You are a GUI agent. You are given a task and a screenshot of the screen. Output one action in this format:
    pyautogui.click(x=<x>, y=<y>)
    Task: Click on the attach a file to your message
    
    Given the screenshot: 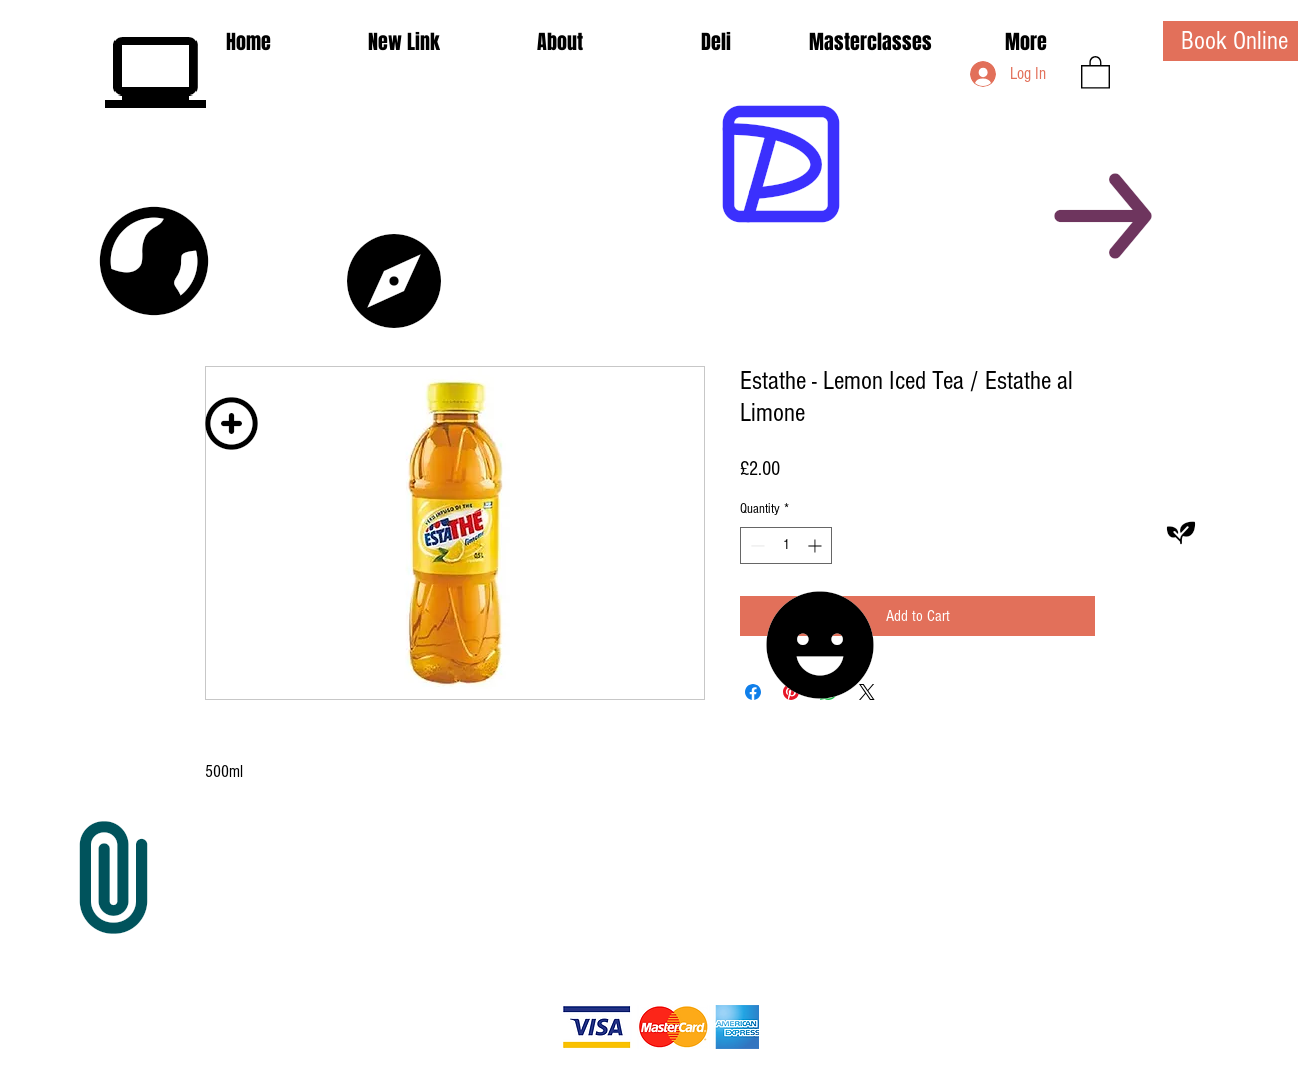 What is the action you would take?
    pyautogui.click(x=113, y=877)
    